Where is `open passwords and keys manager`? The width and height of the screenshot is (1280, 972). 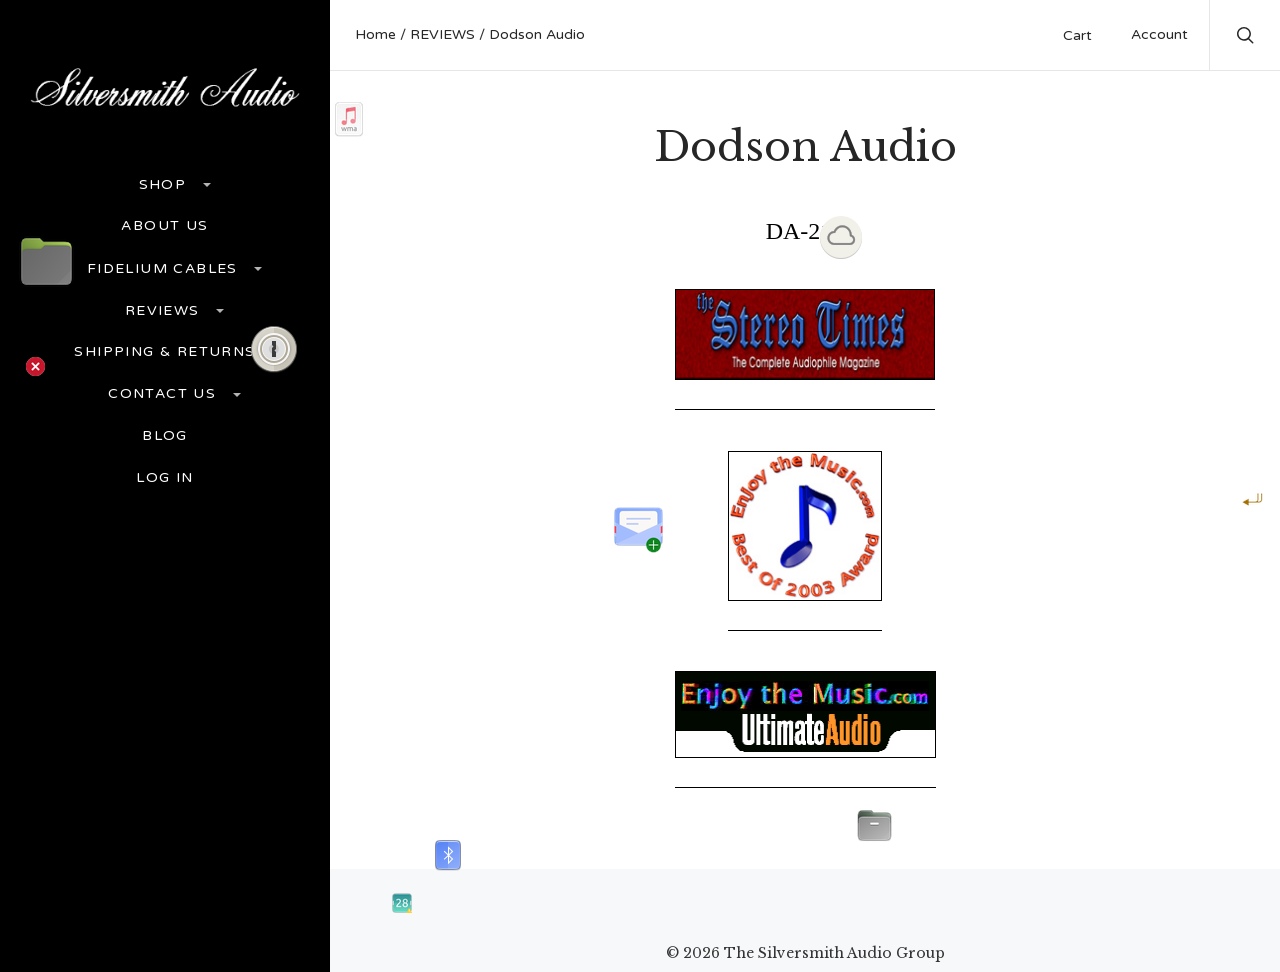
open passwords and keys manager is located at coordinates (274, 349).